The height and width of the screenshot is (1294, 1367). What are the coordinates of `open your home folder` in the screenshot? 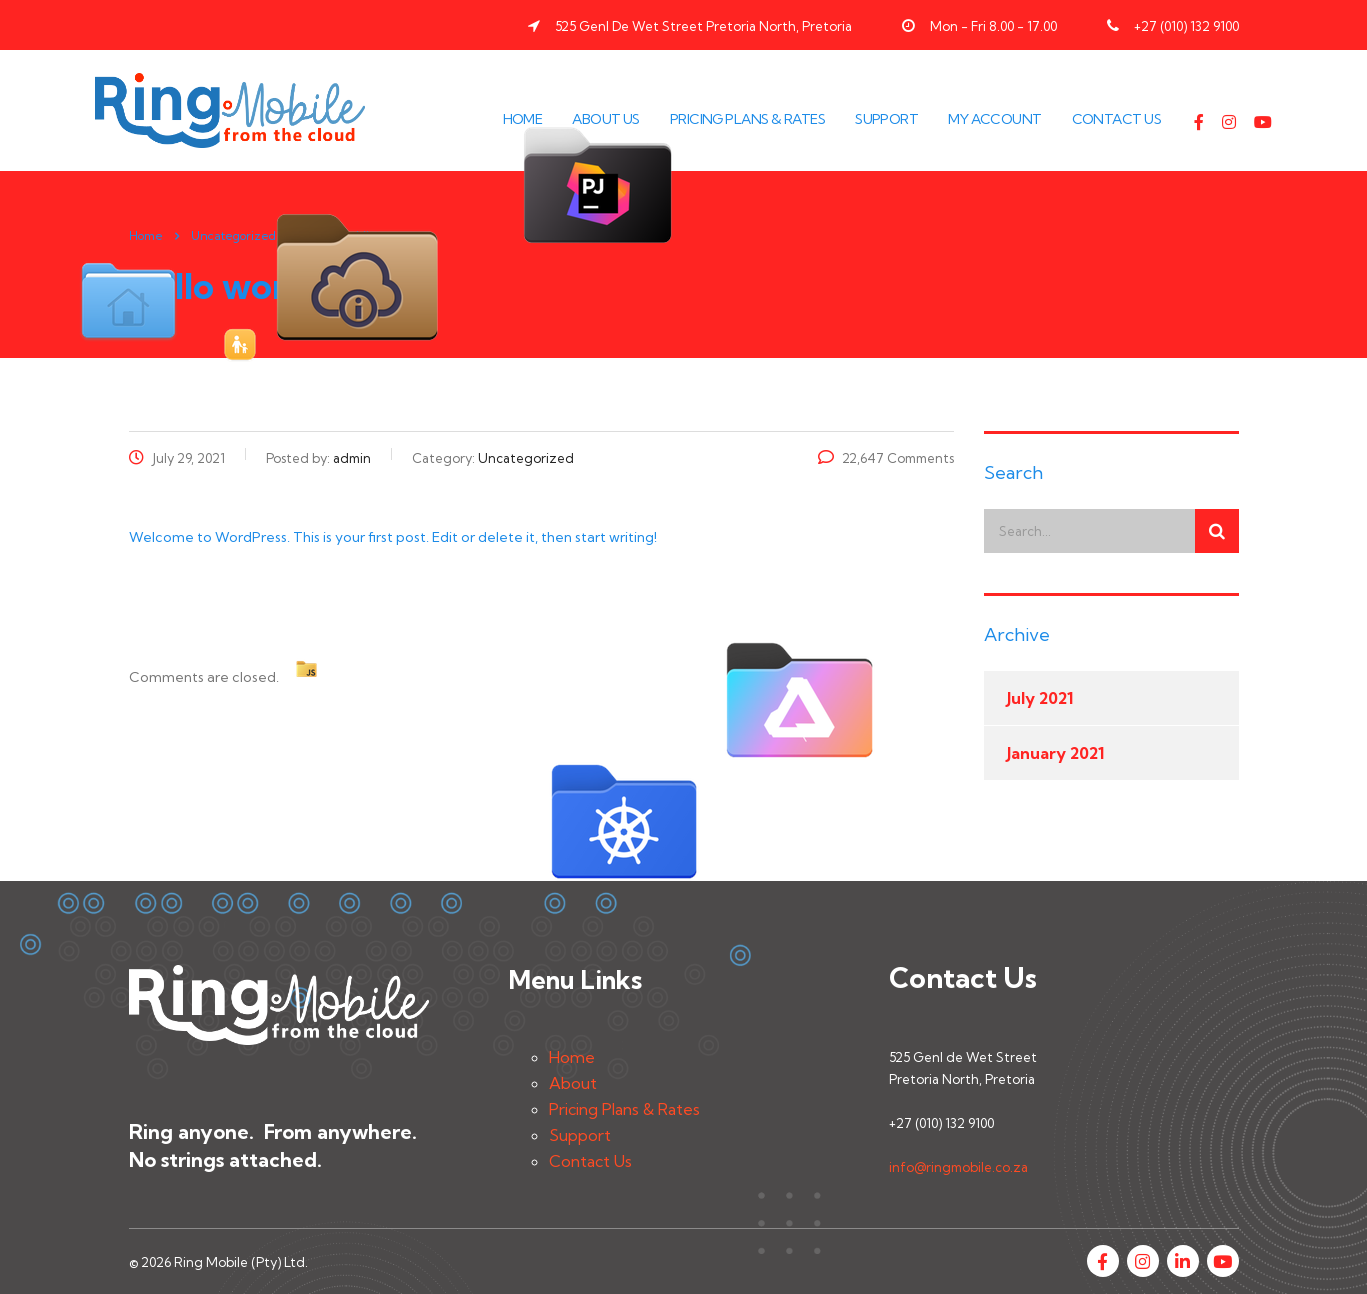 It's located at (128, 300).